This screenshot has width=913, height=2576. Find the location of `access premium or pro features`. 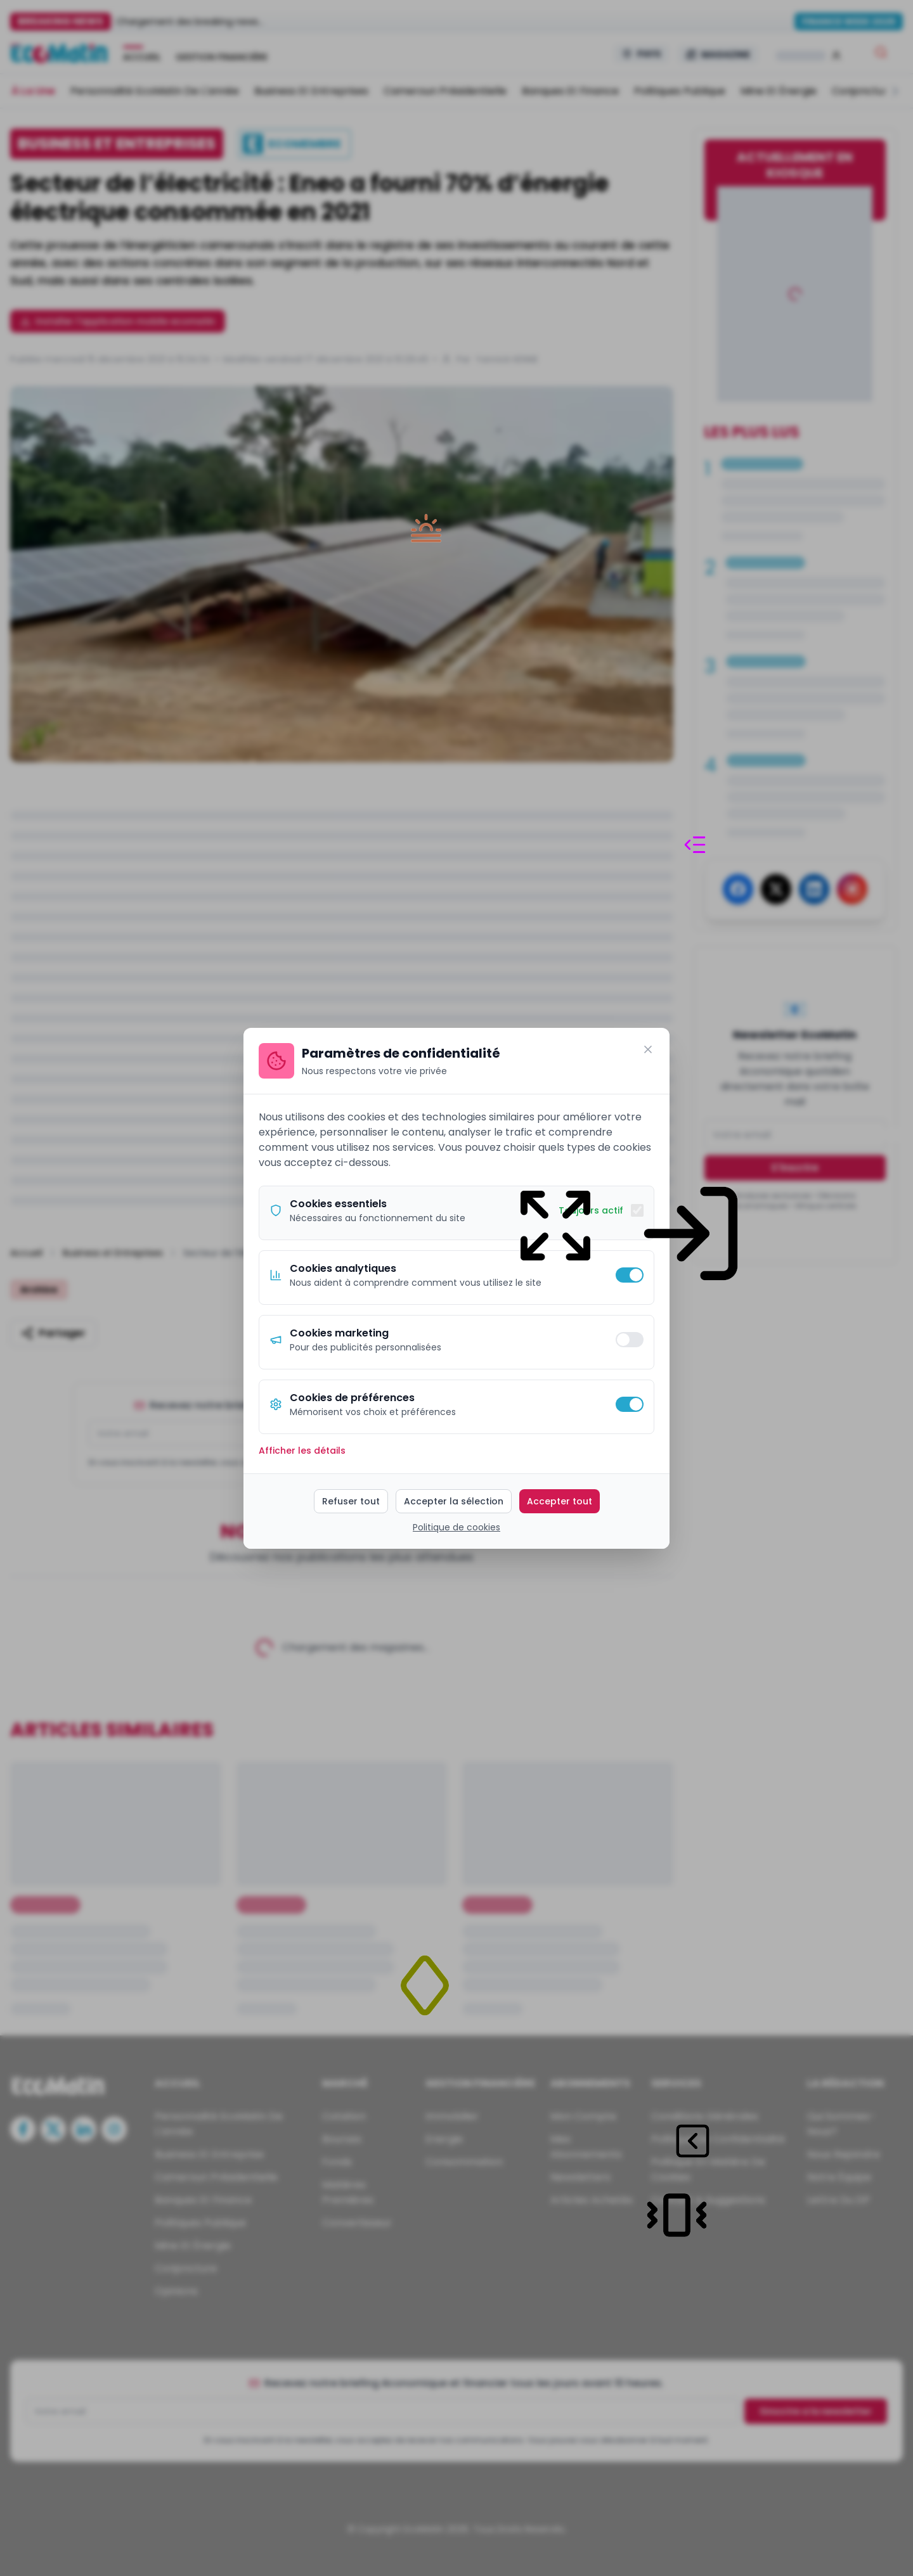

access premium or pro features is located at coordinates (425, 1985).